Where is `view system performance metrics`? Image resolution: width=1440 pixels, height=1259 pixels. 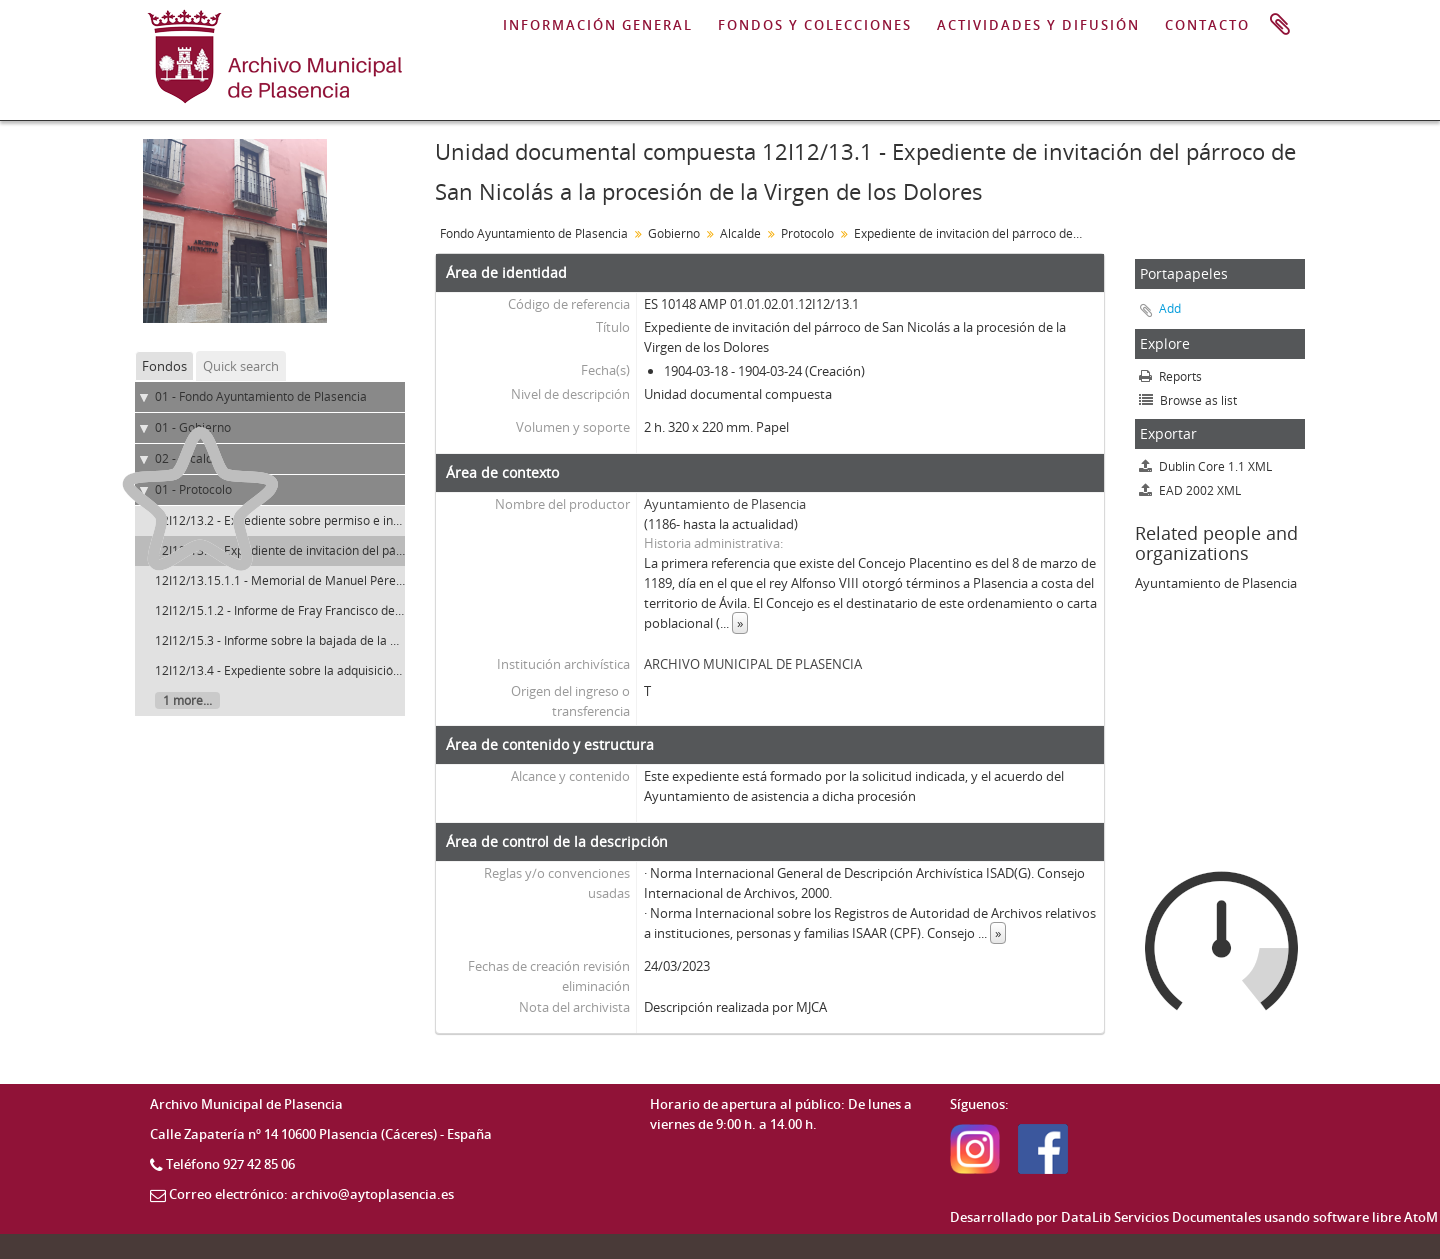 view system performance metrics is located at coordinates (1221, 938).